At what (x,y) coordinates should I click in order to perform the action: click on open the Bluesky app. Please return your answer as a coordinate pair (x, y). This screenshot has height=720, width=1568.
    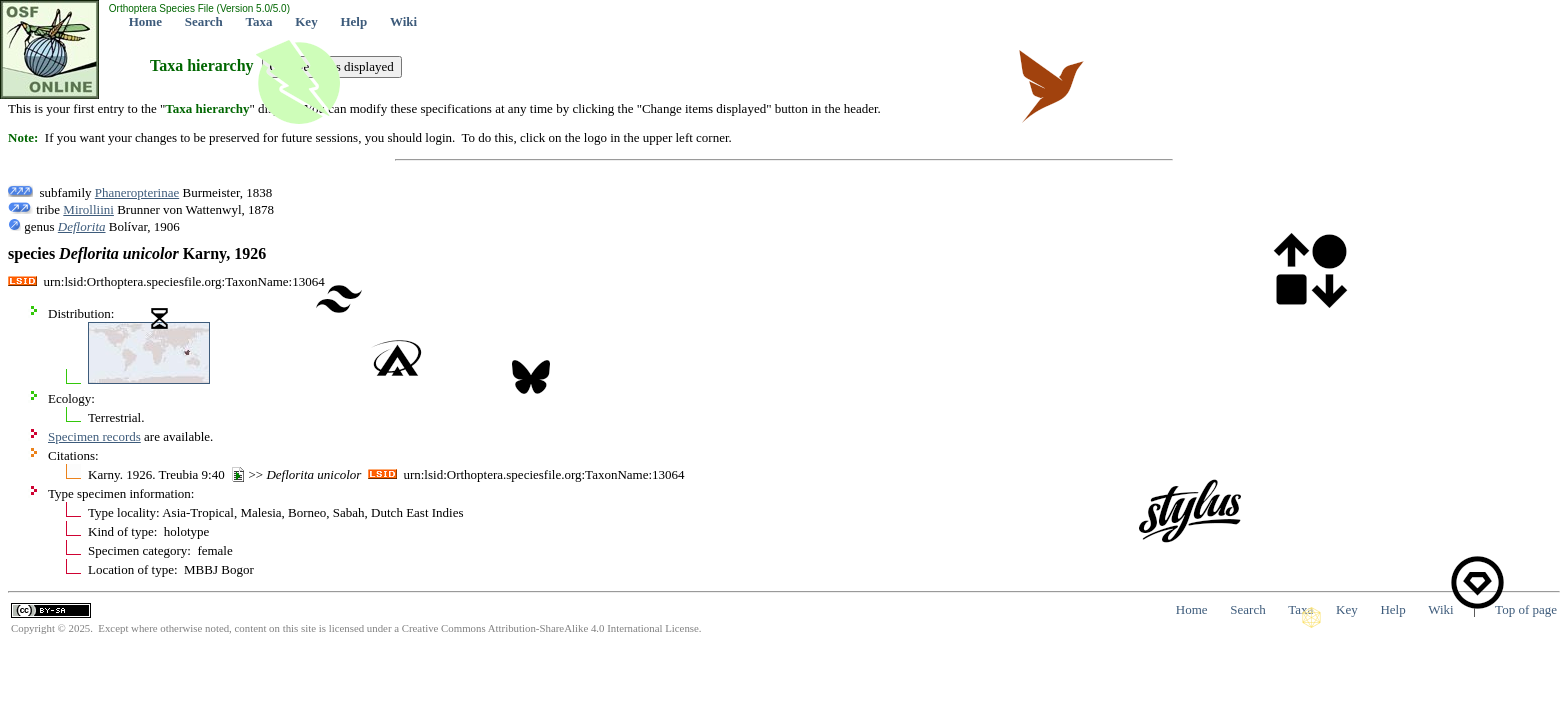
    Looking at the image, I should click on (531, 377).